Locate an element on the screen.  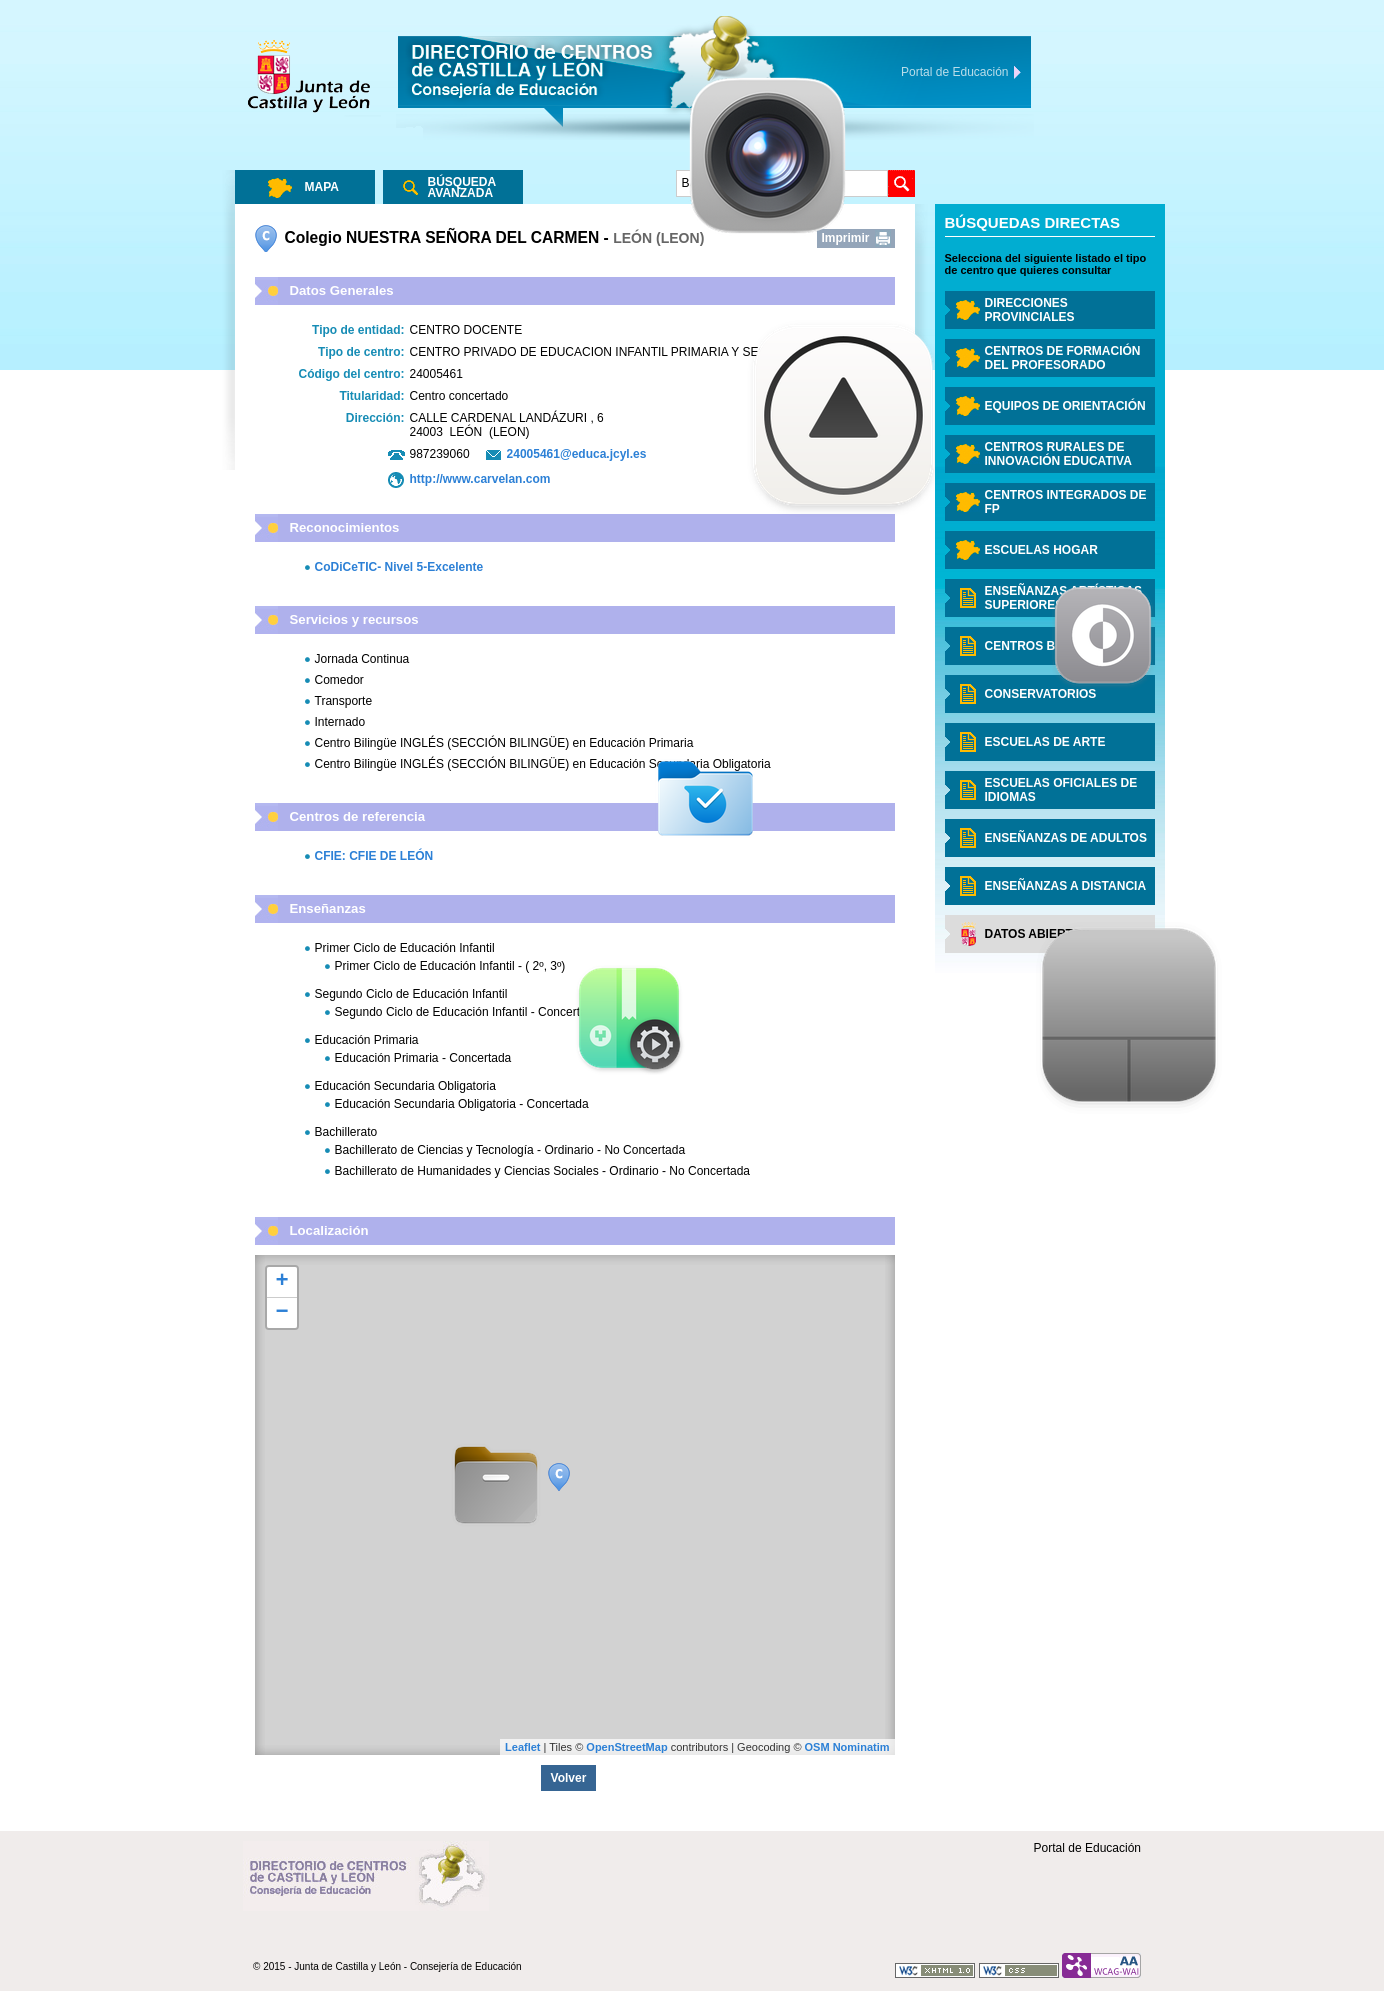
open microsoft kaizala files folder is located at coordinates (705, 801).